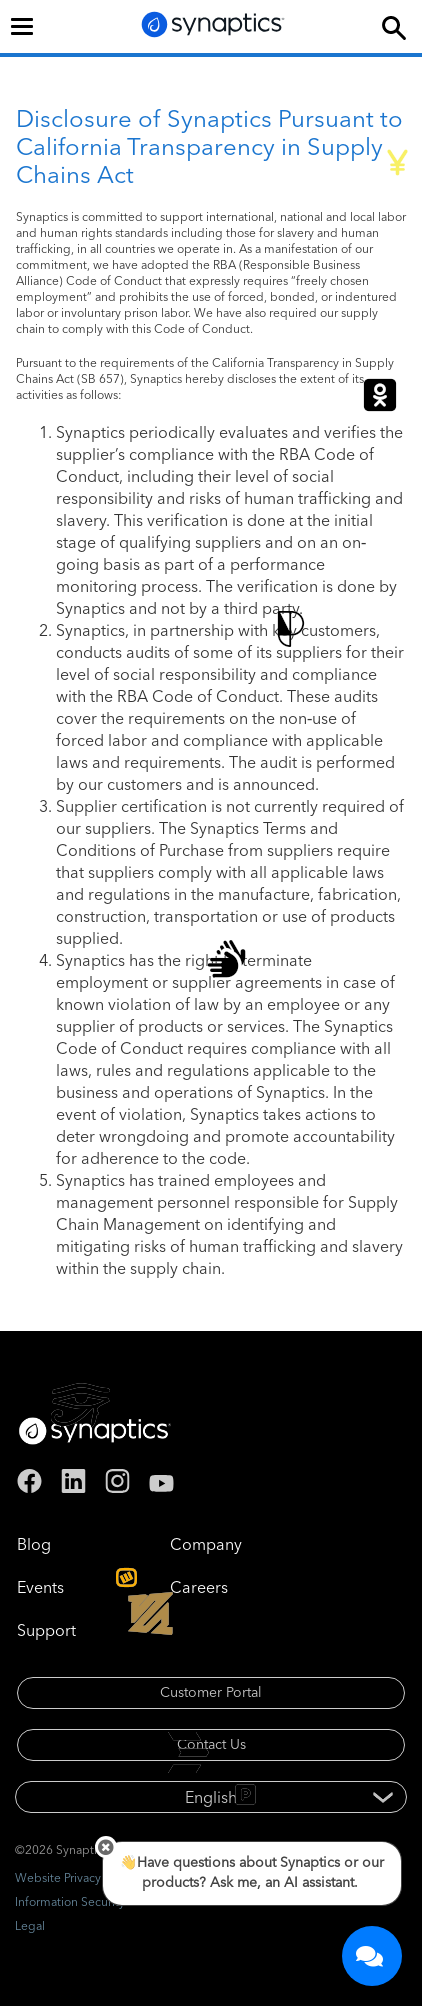 This screenshot has height=2006, width=422. I want to click on FFmpeg multimedia framework logo, so click(150, 1613).